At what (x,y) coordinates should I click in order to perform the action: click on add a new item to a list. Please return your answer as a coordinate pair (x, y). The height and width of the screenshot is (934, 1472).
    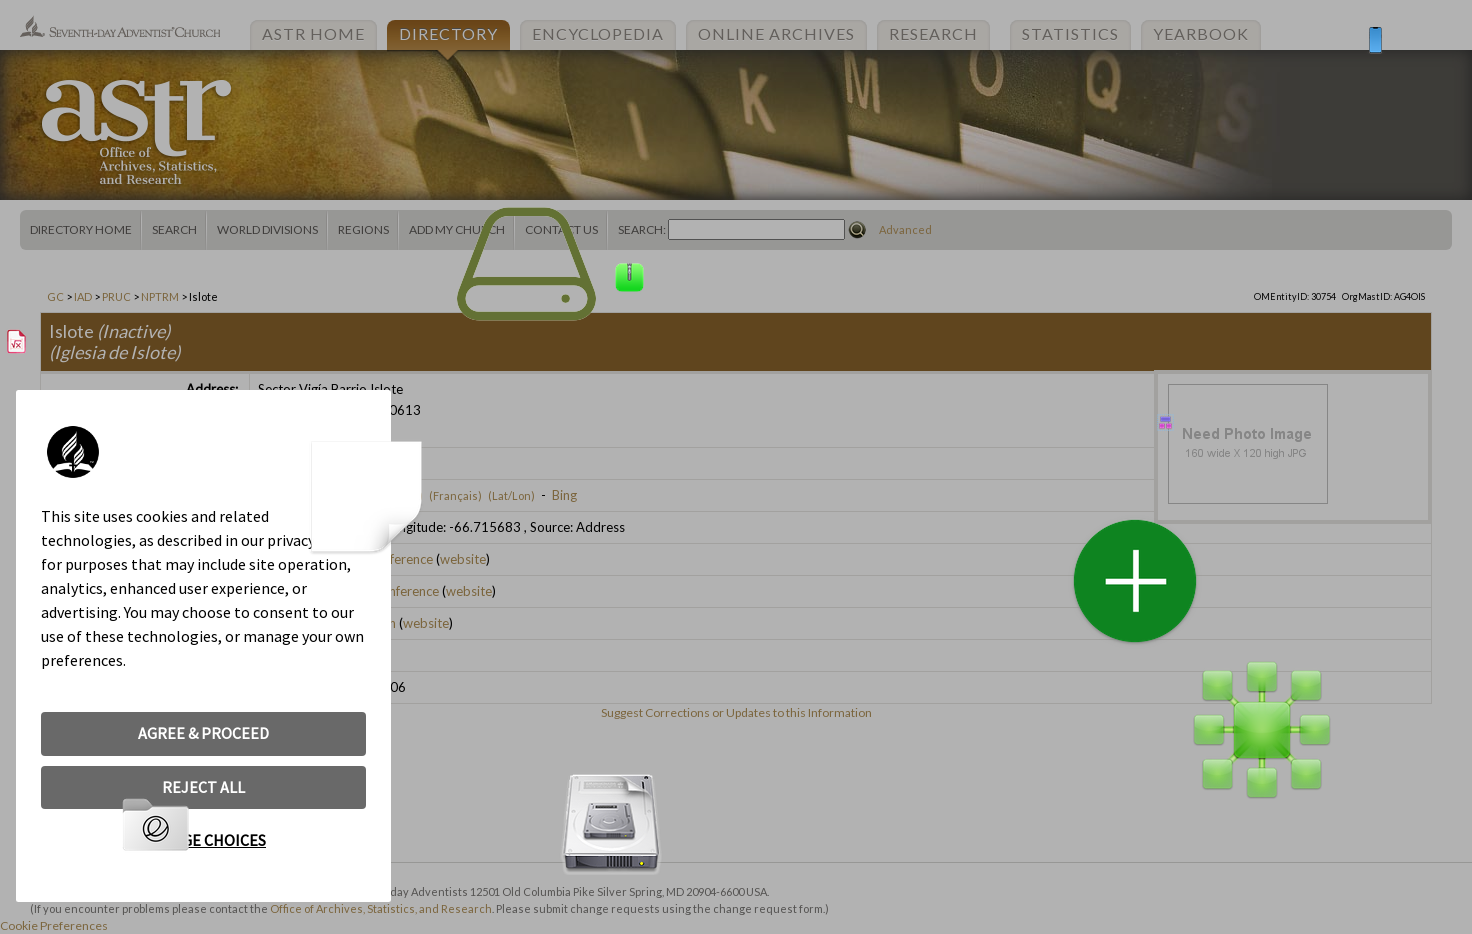
    Looking at the image, I should click on (1135, 581).